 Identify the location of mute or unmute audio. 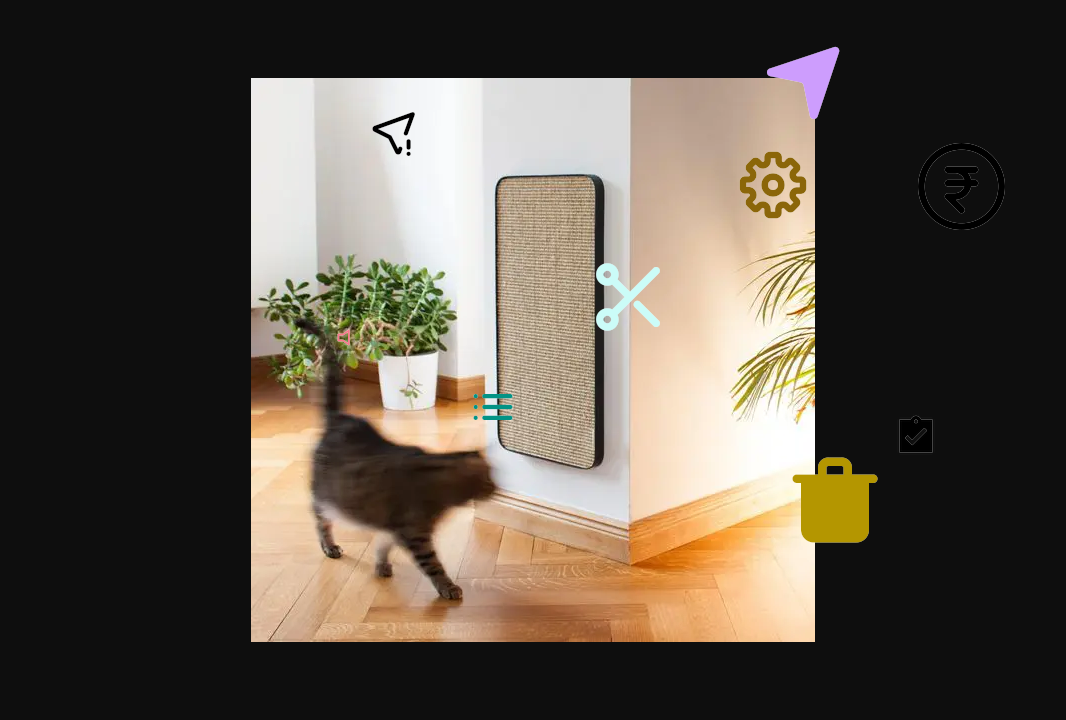
(344, 337).